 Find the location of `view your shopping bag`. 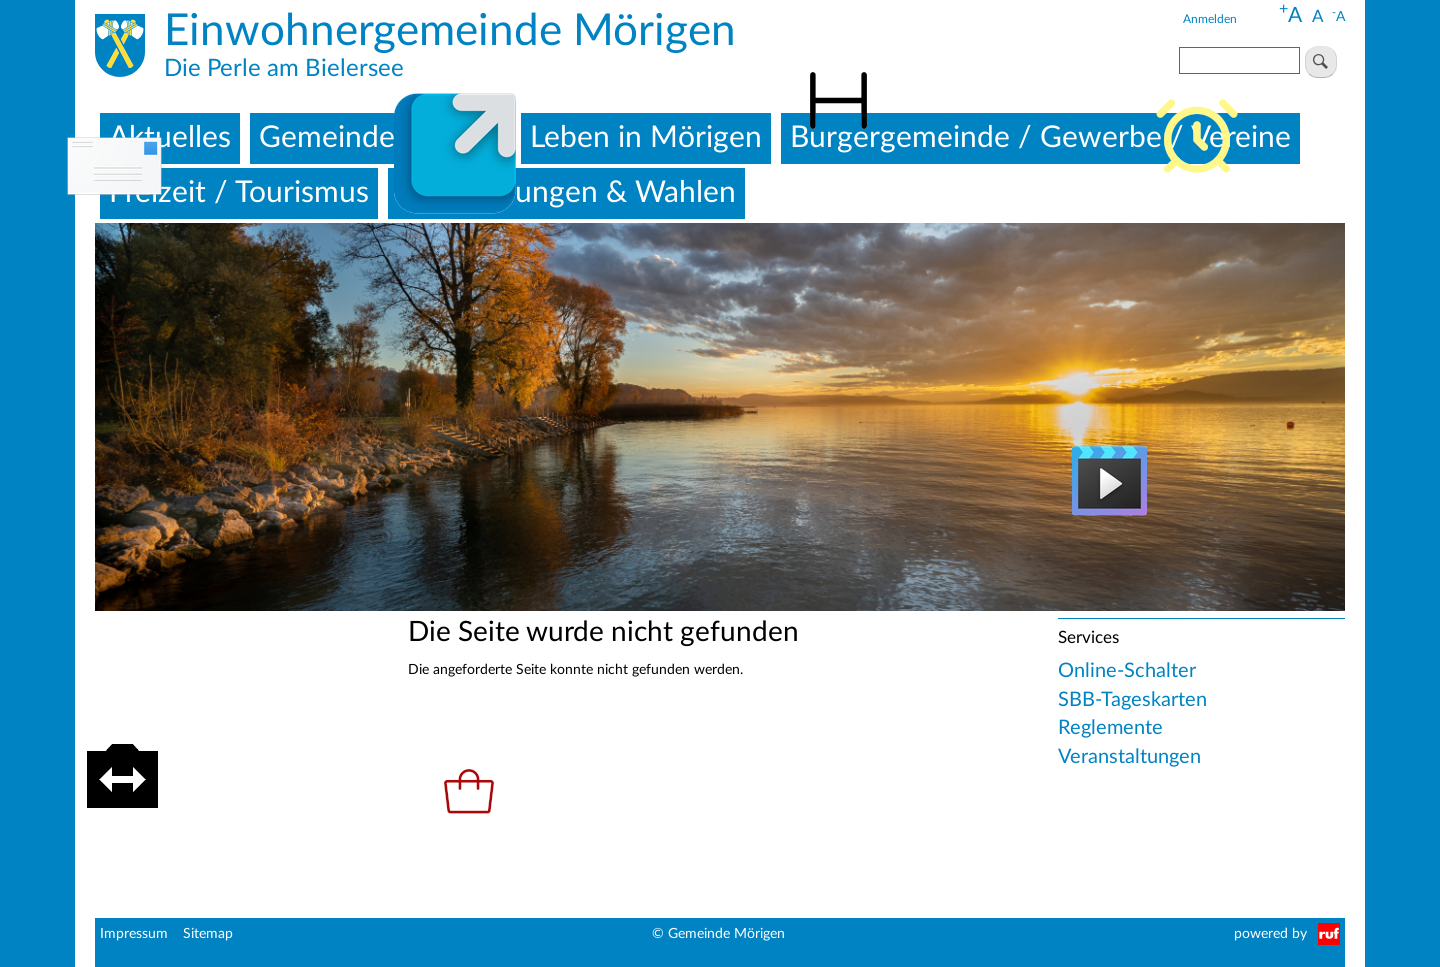

view your shopping bag is located at coordinates (469, 794).